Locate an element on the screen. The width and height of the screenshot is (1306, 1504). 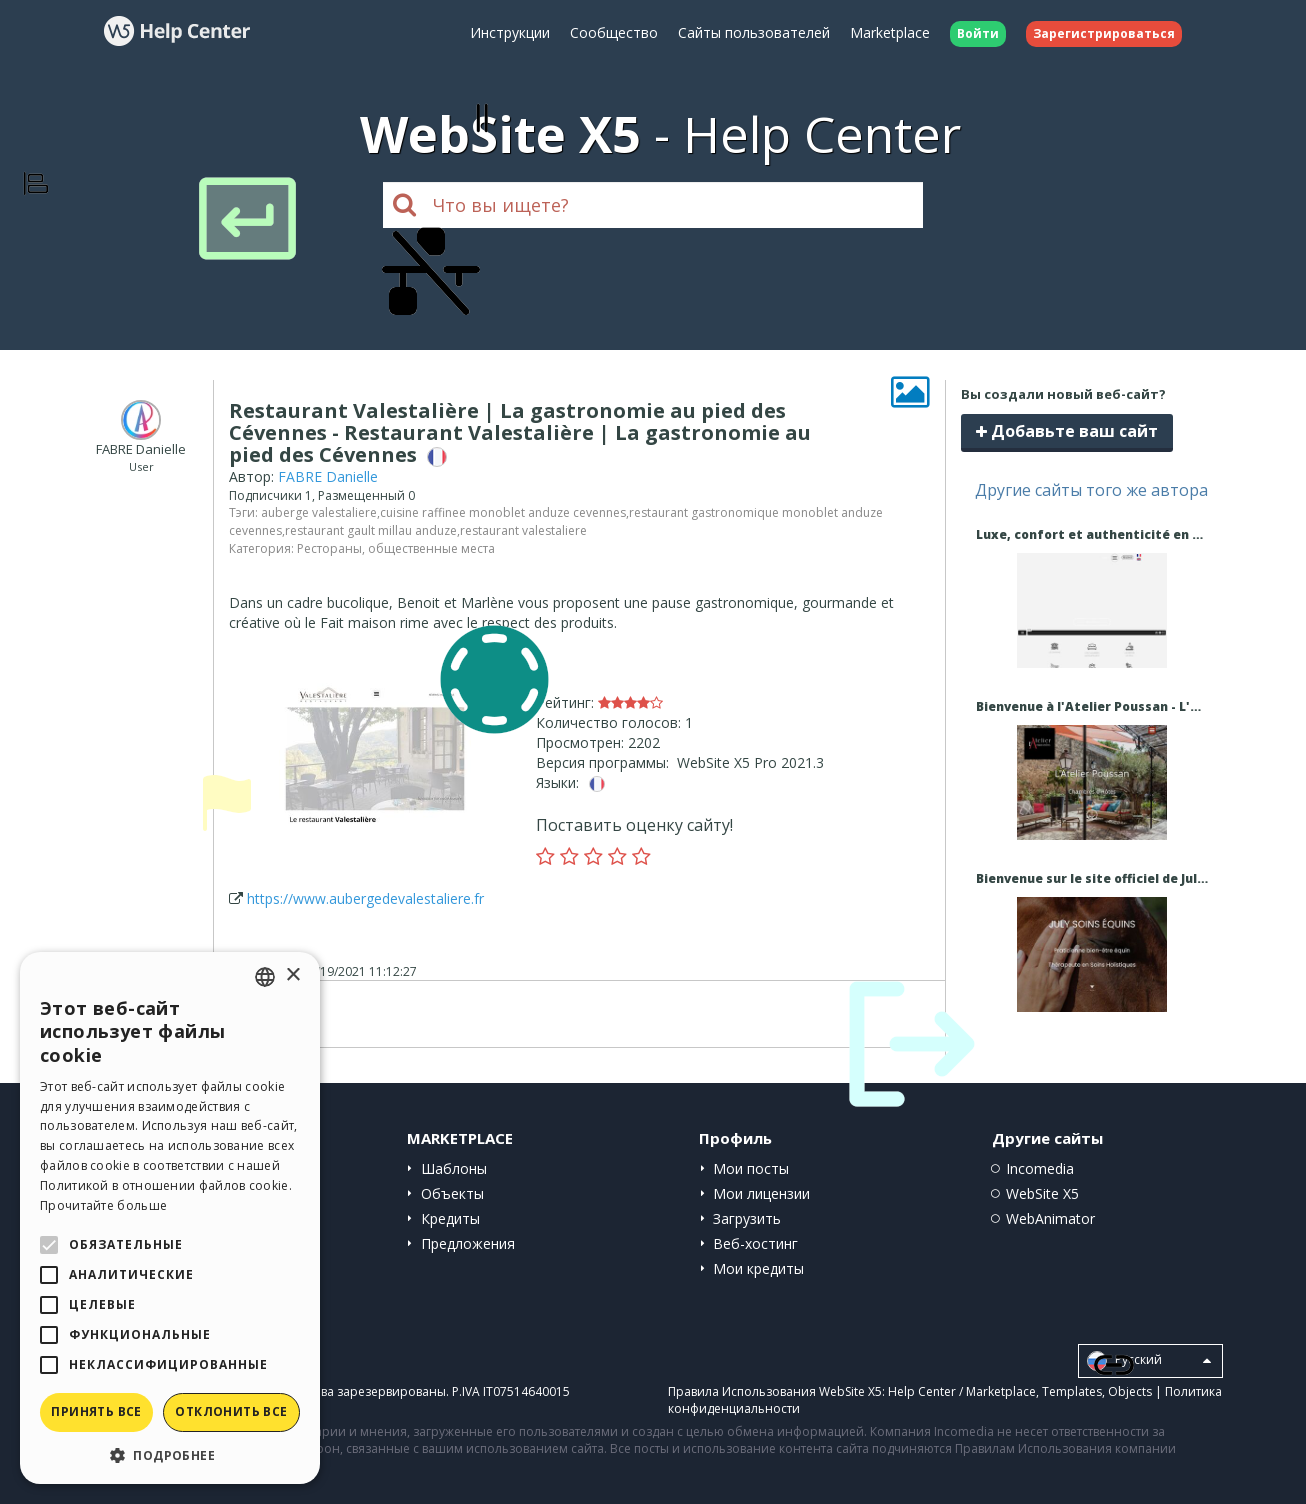
flag or report content is located at coordinates (227, 803).